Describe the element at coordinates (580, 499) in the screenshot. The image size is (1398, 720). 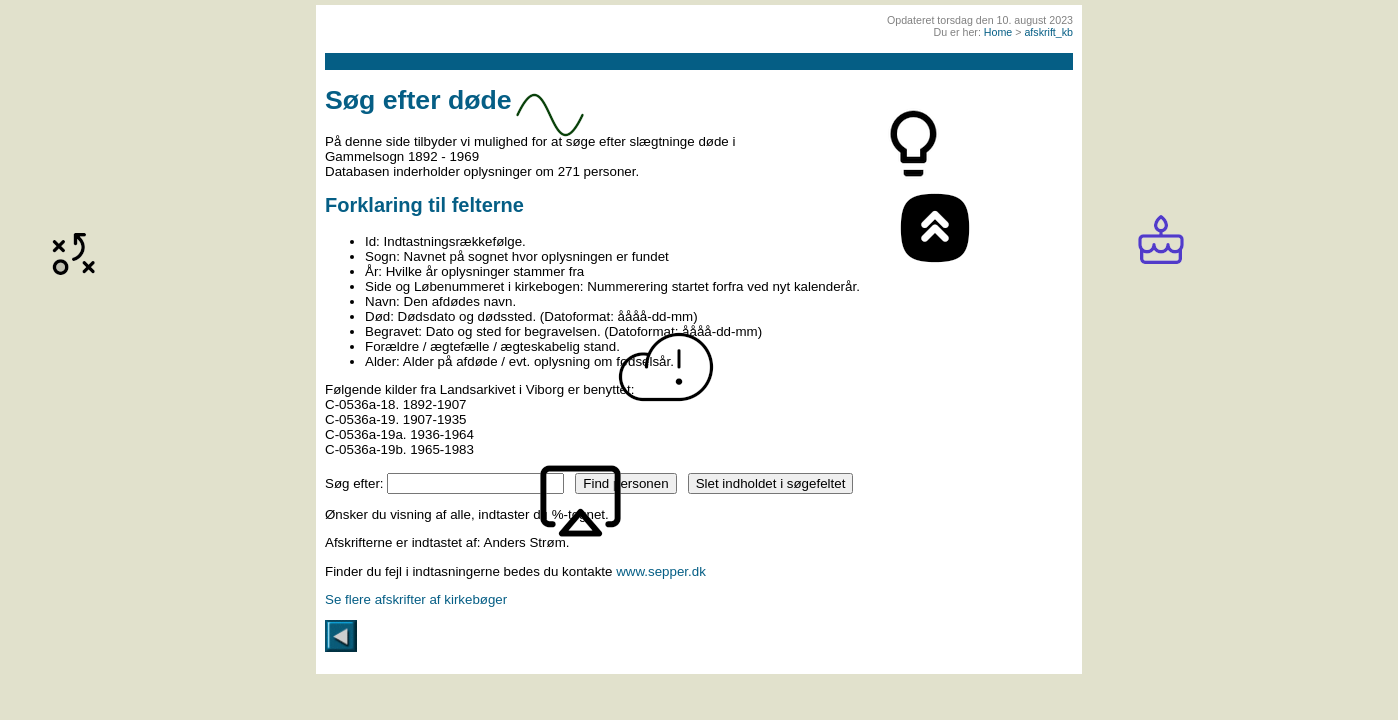
I see `stream content to an external display via airplay` at that location.